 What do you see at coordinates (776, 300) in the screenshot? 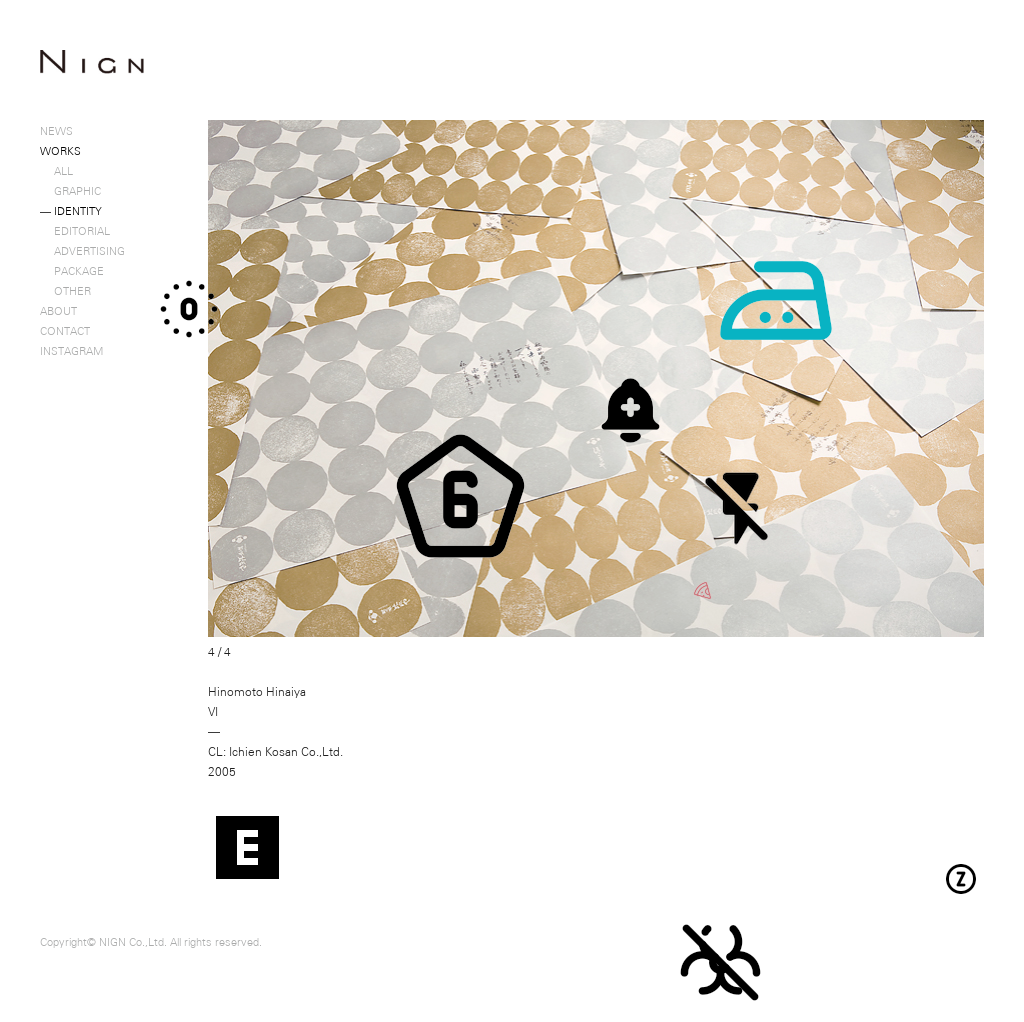
I see `iron clothing or fabric items` at bounding box center [776, 300].